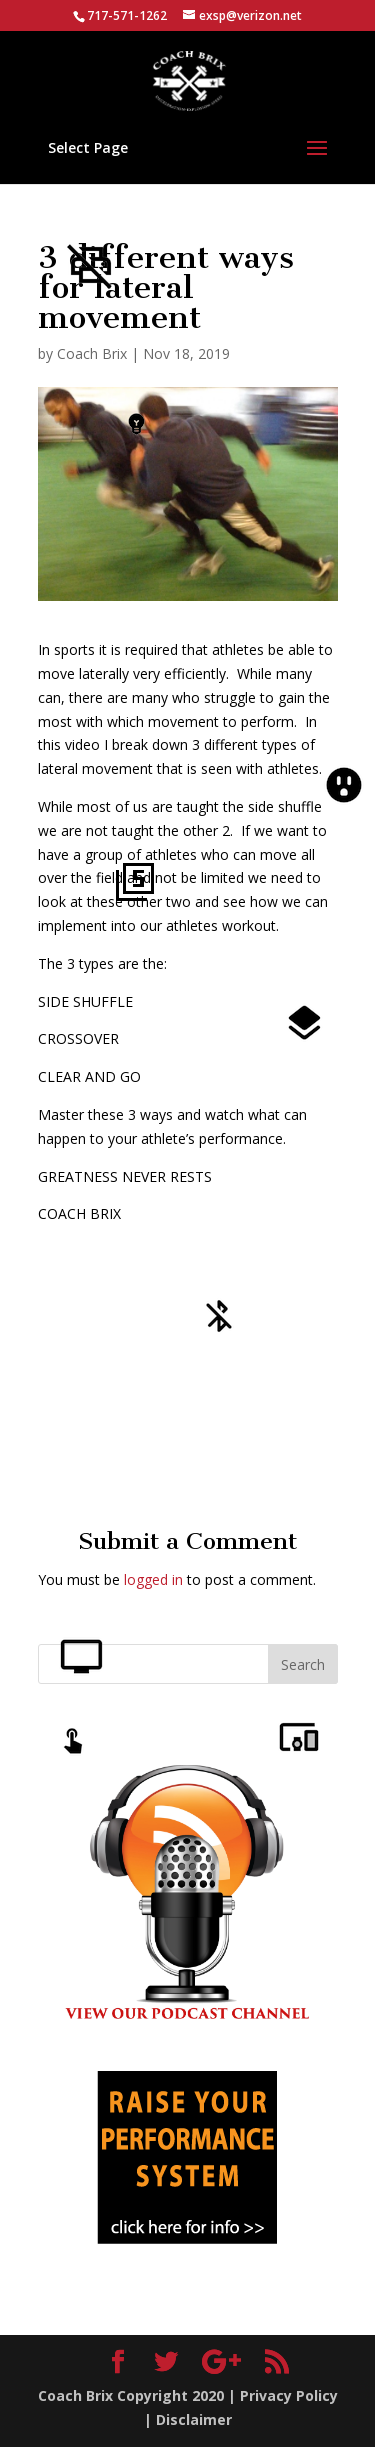 The image size is (375, 2447). What do you see at coordinates (304, 1023) in the screenshot?
I see `toggle map layers or overlays` at bounding box center [304, 1023].